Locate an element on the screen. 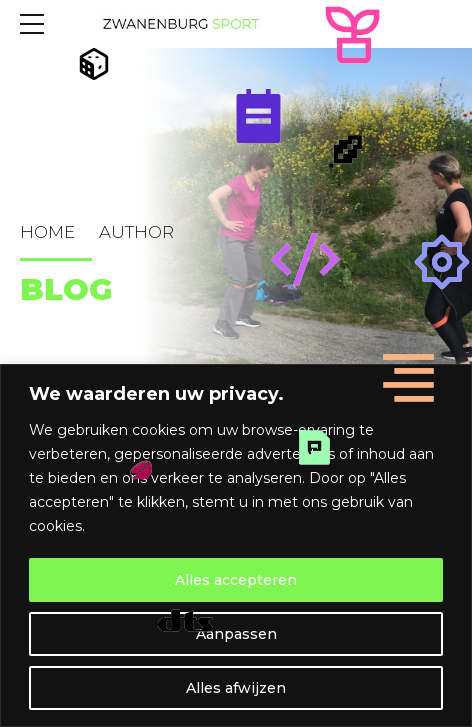 The height and width of the screenshot is (727, 472). align text to the right is located at coordinates (408, 376).